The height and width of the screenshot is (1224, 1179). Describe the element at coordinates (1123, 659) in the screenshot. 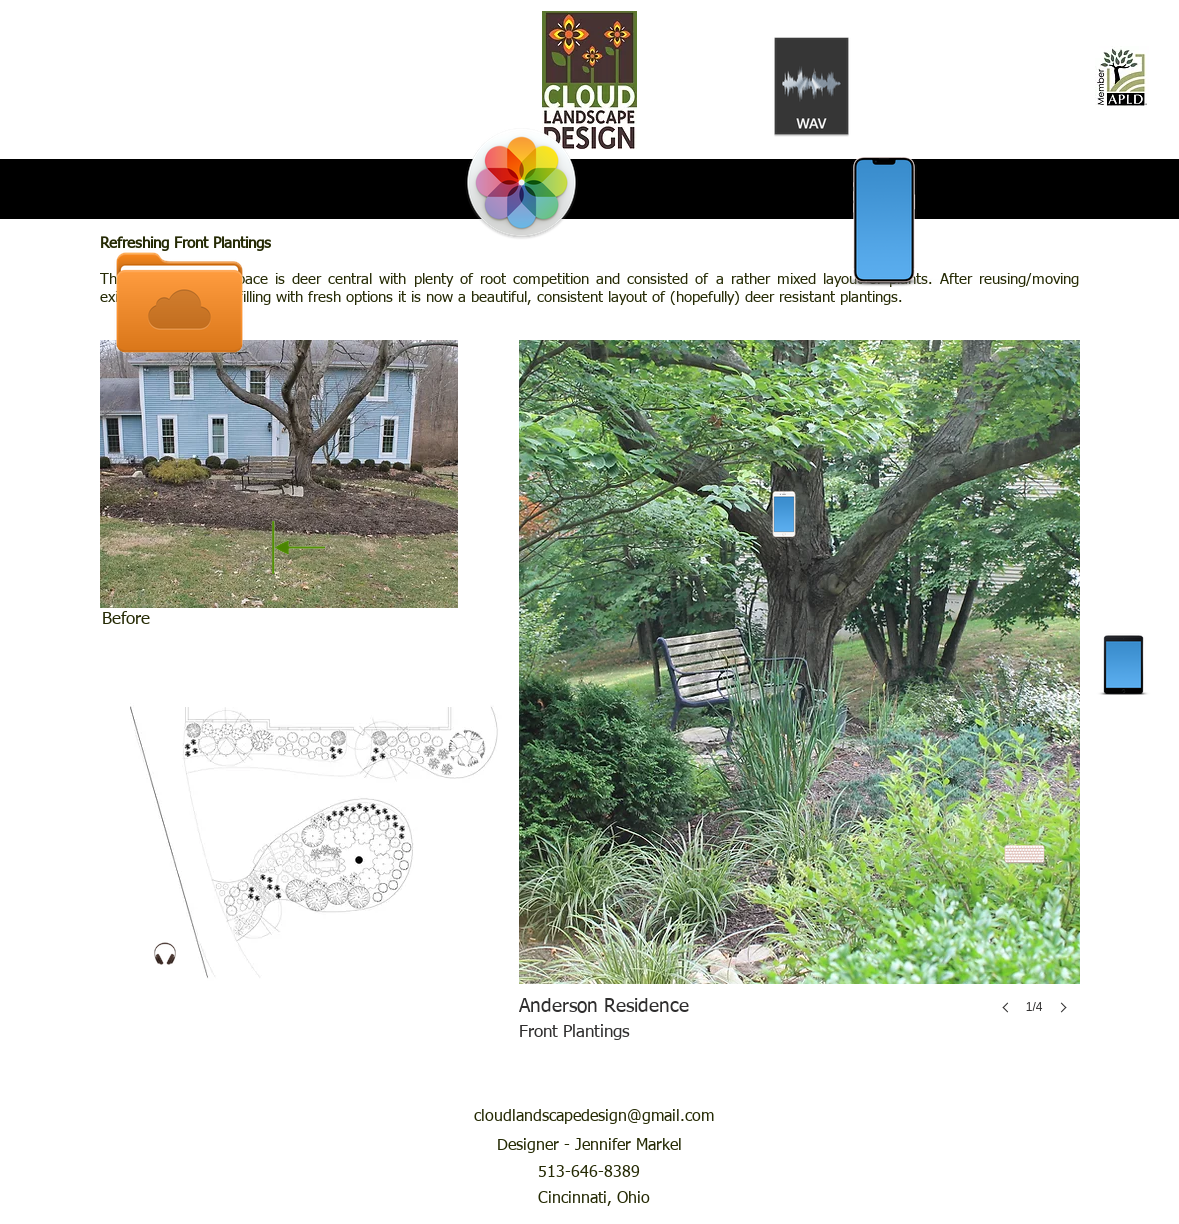

I see `iPad mini device with cellular connectivity` at that location.